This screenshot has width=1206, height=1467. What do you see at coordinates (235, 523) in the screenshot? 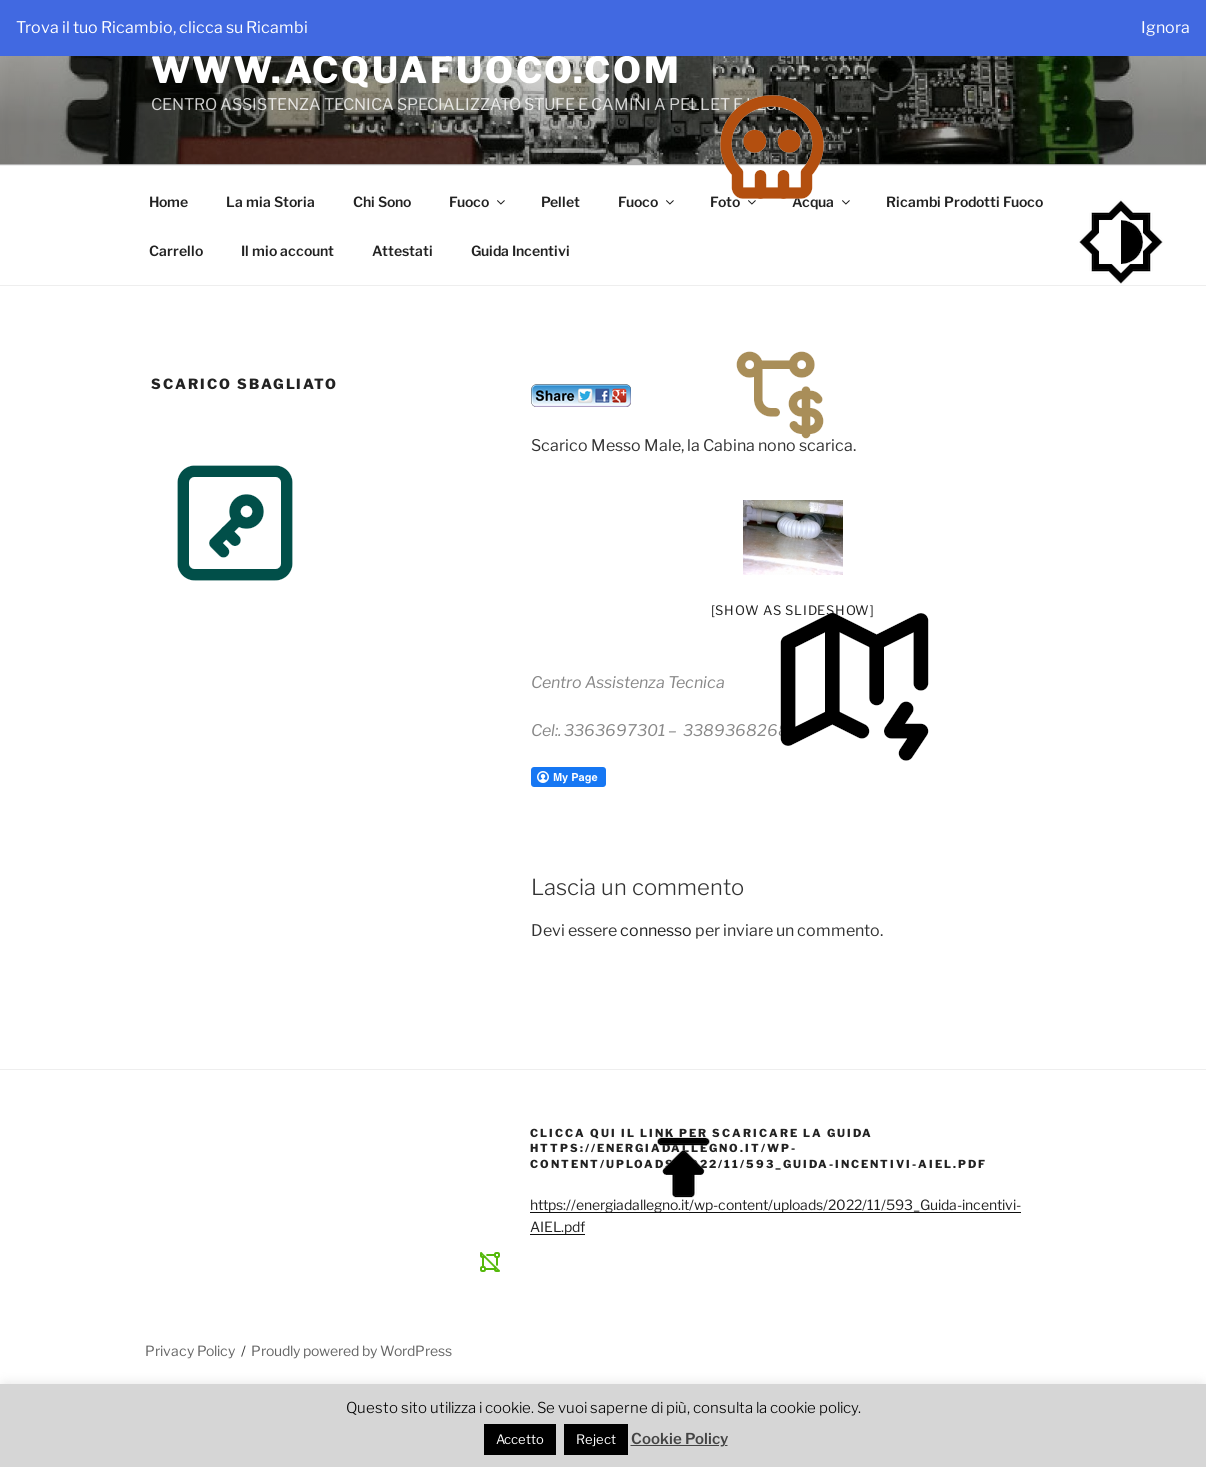
I see `access security or authentication settings` at bounding box center [235, 523].